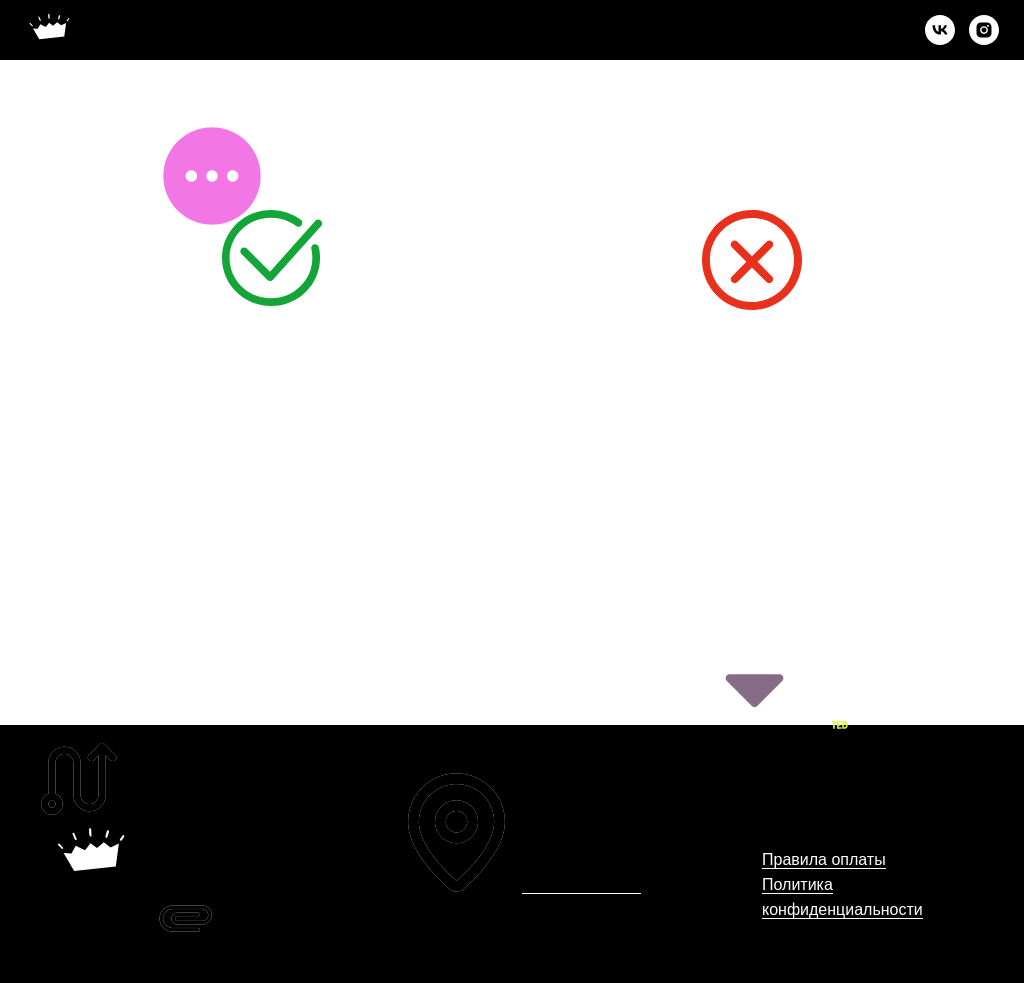 The height and width of the screenshot is (983, 1024). What do you see at coordinates (77, 779) in the screenshot?
I see `s-turn or winding road ahead` at bounding box center [77, 779].